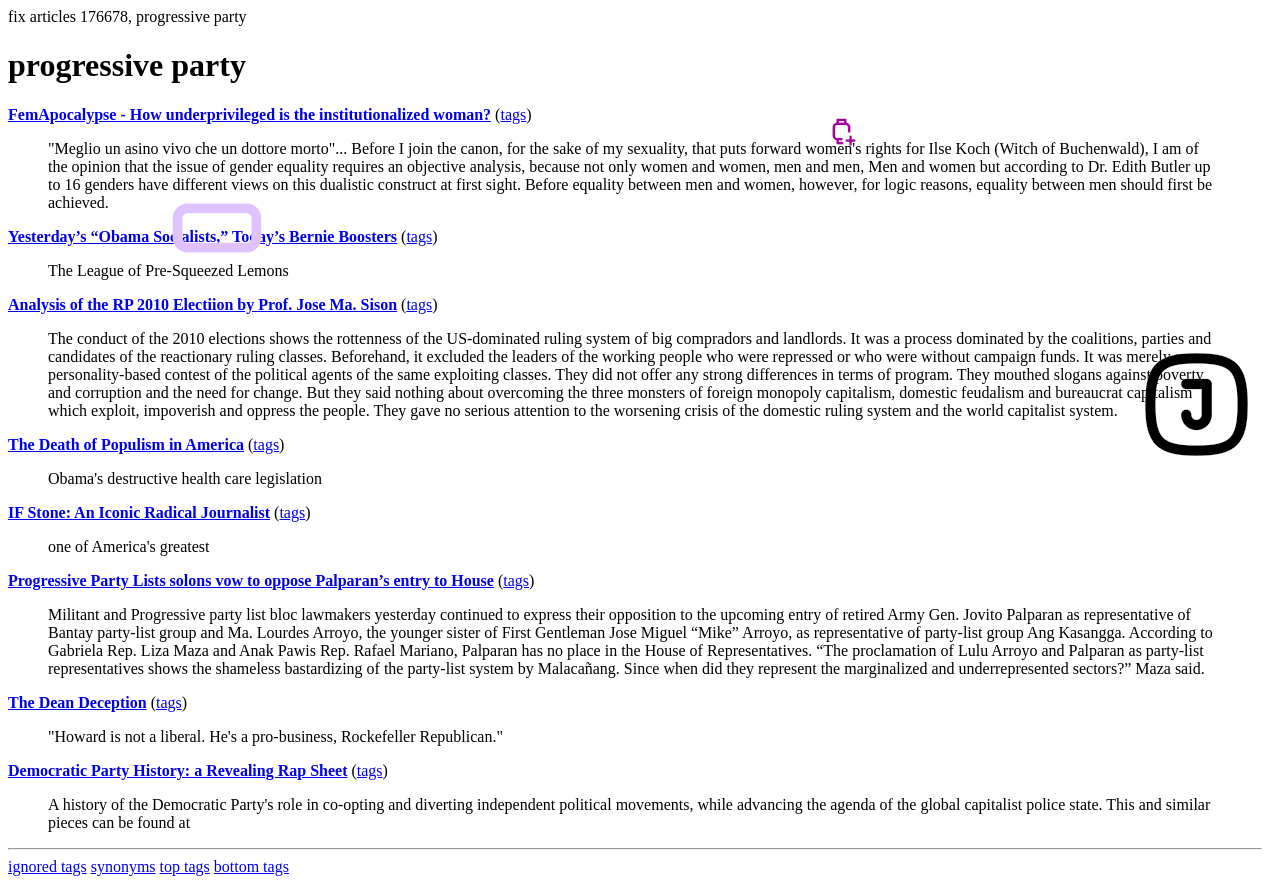 This screenshot has height=884, width=1270. I want to click on represents an app or service starting with the letter "j", so click(1196, 404).